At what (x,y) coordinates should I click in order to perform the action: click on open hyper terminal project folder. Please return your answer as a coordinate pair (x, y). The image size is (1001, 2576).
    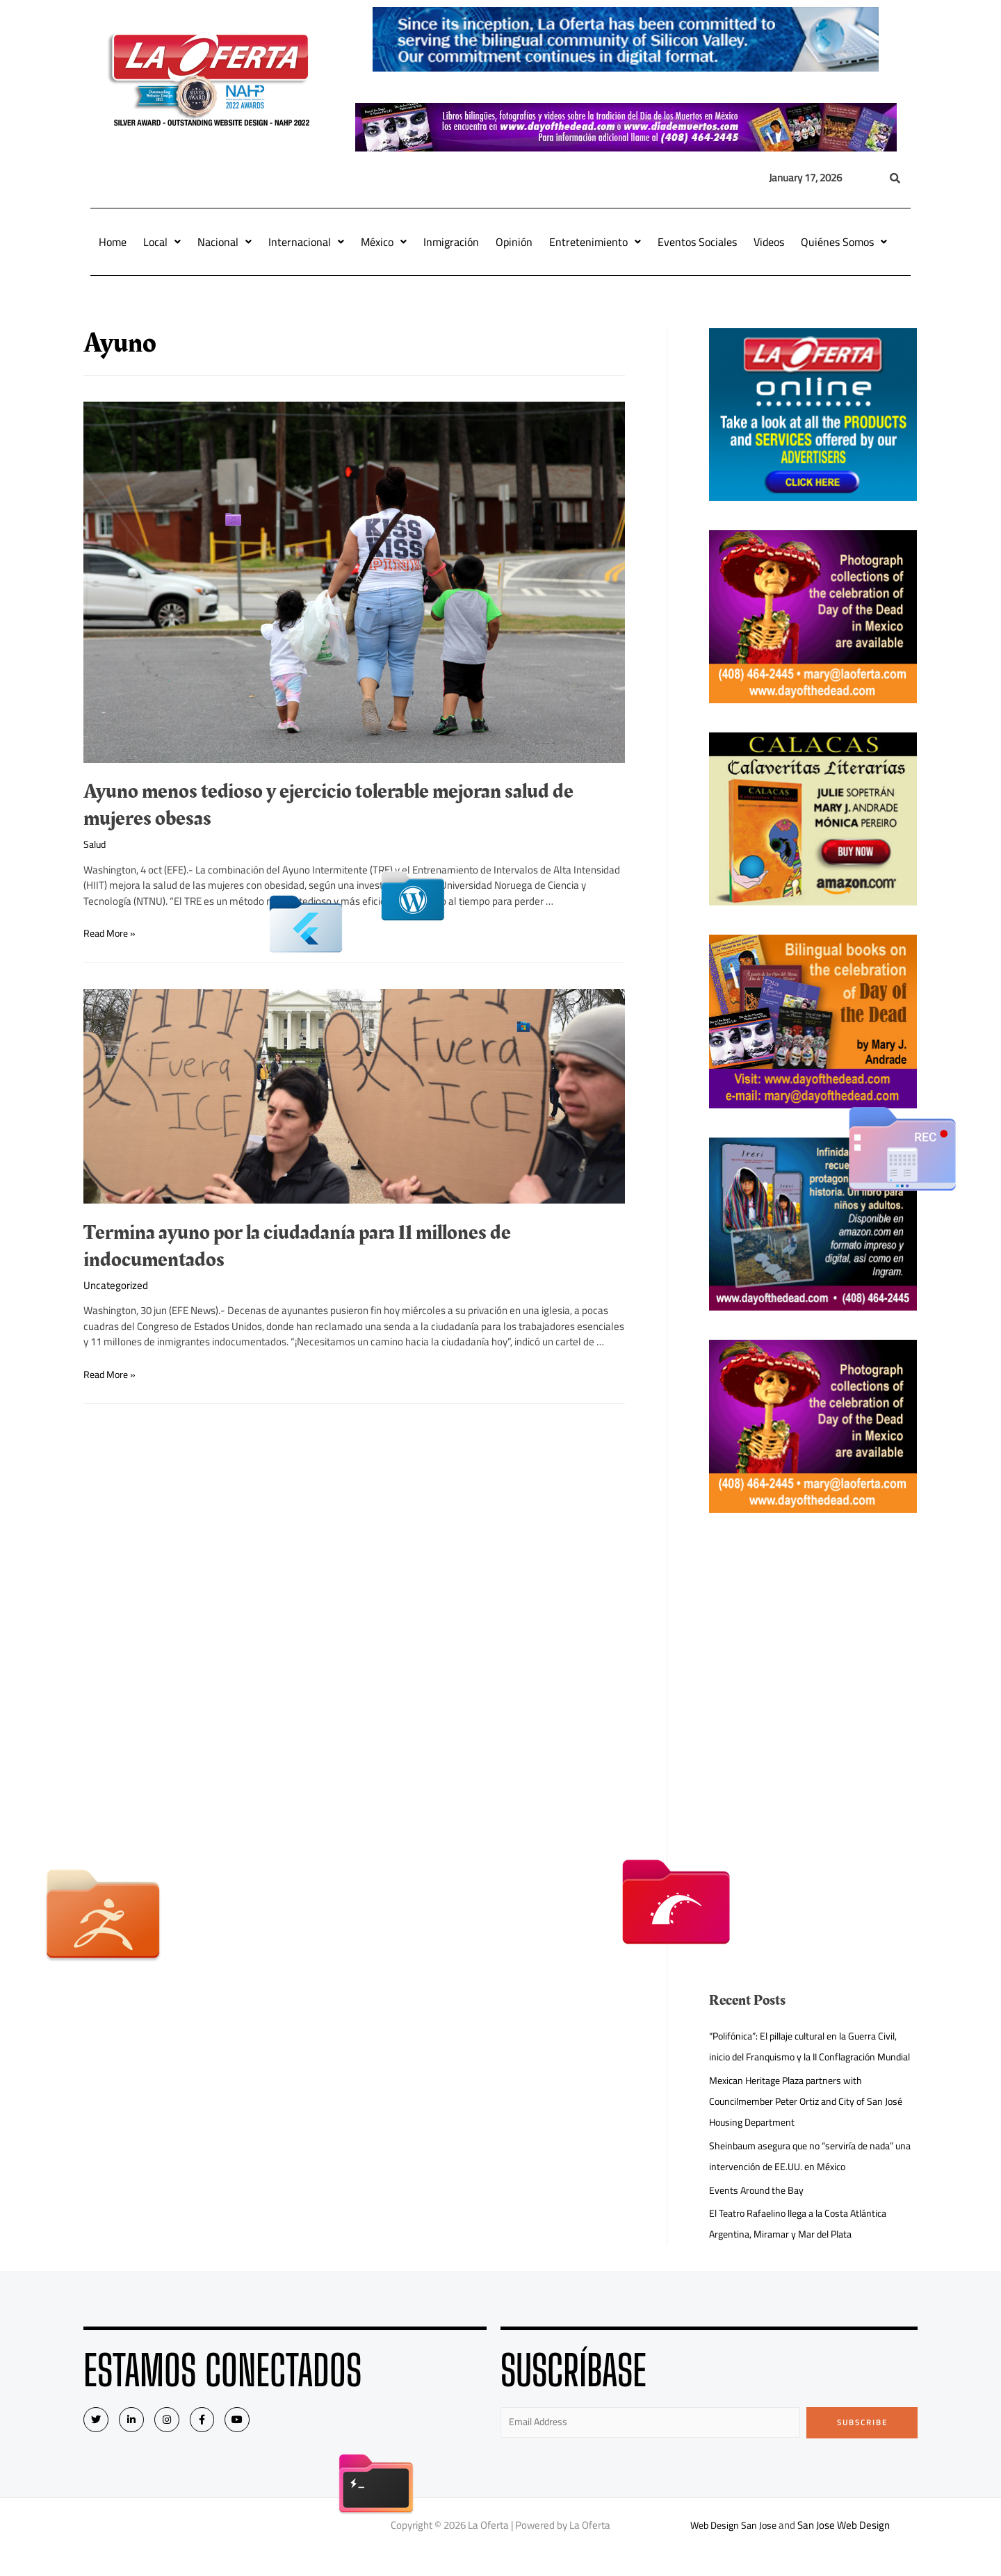
    Looking at the image, I should click on (375, 2485).